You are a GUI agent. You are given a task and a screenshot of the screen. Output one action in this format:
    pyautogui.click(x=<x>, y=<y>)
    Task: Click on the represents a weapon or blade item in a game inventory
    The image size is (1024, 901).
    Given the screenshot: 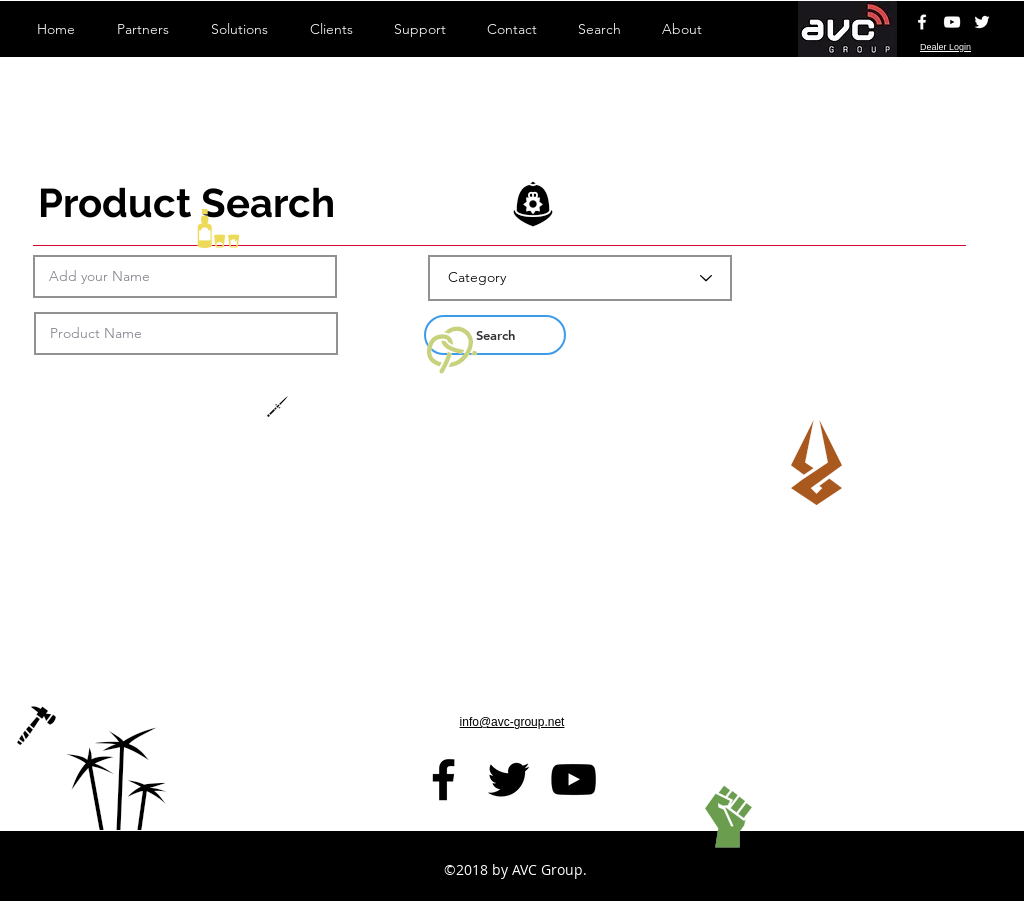 What is the action you would take?
    pyautogui.click(x=277, y=406)
    